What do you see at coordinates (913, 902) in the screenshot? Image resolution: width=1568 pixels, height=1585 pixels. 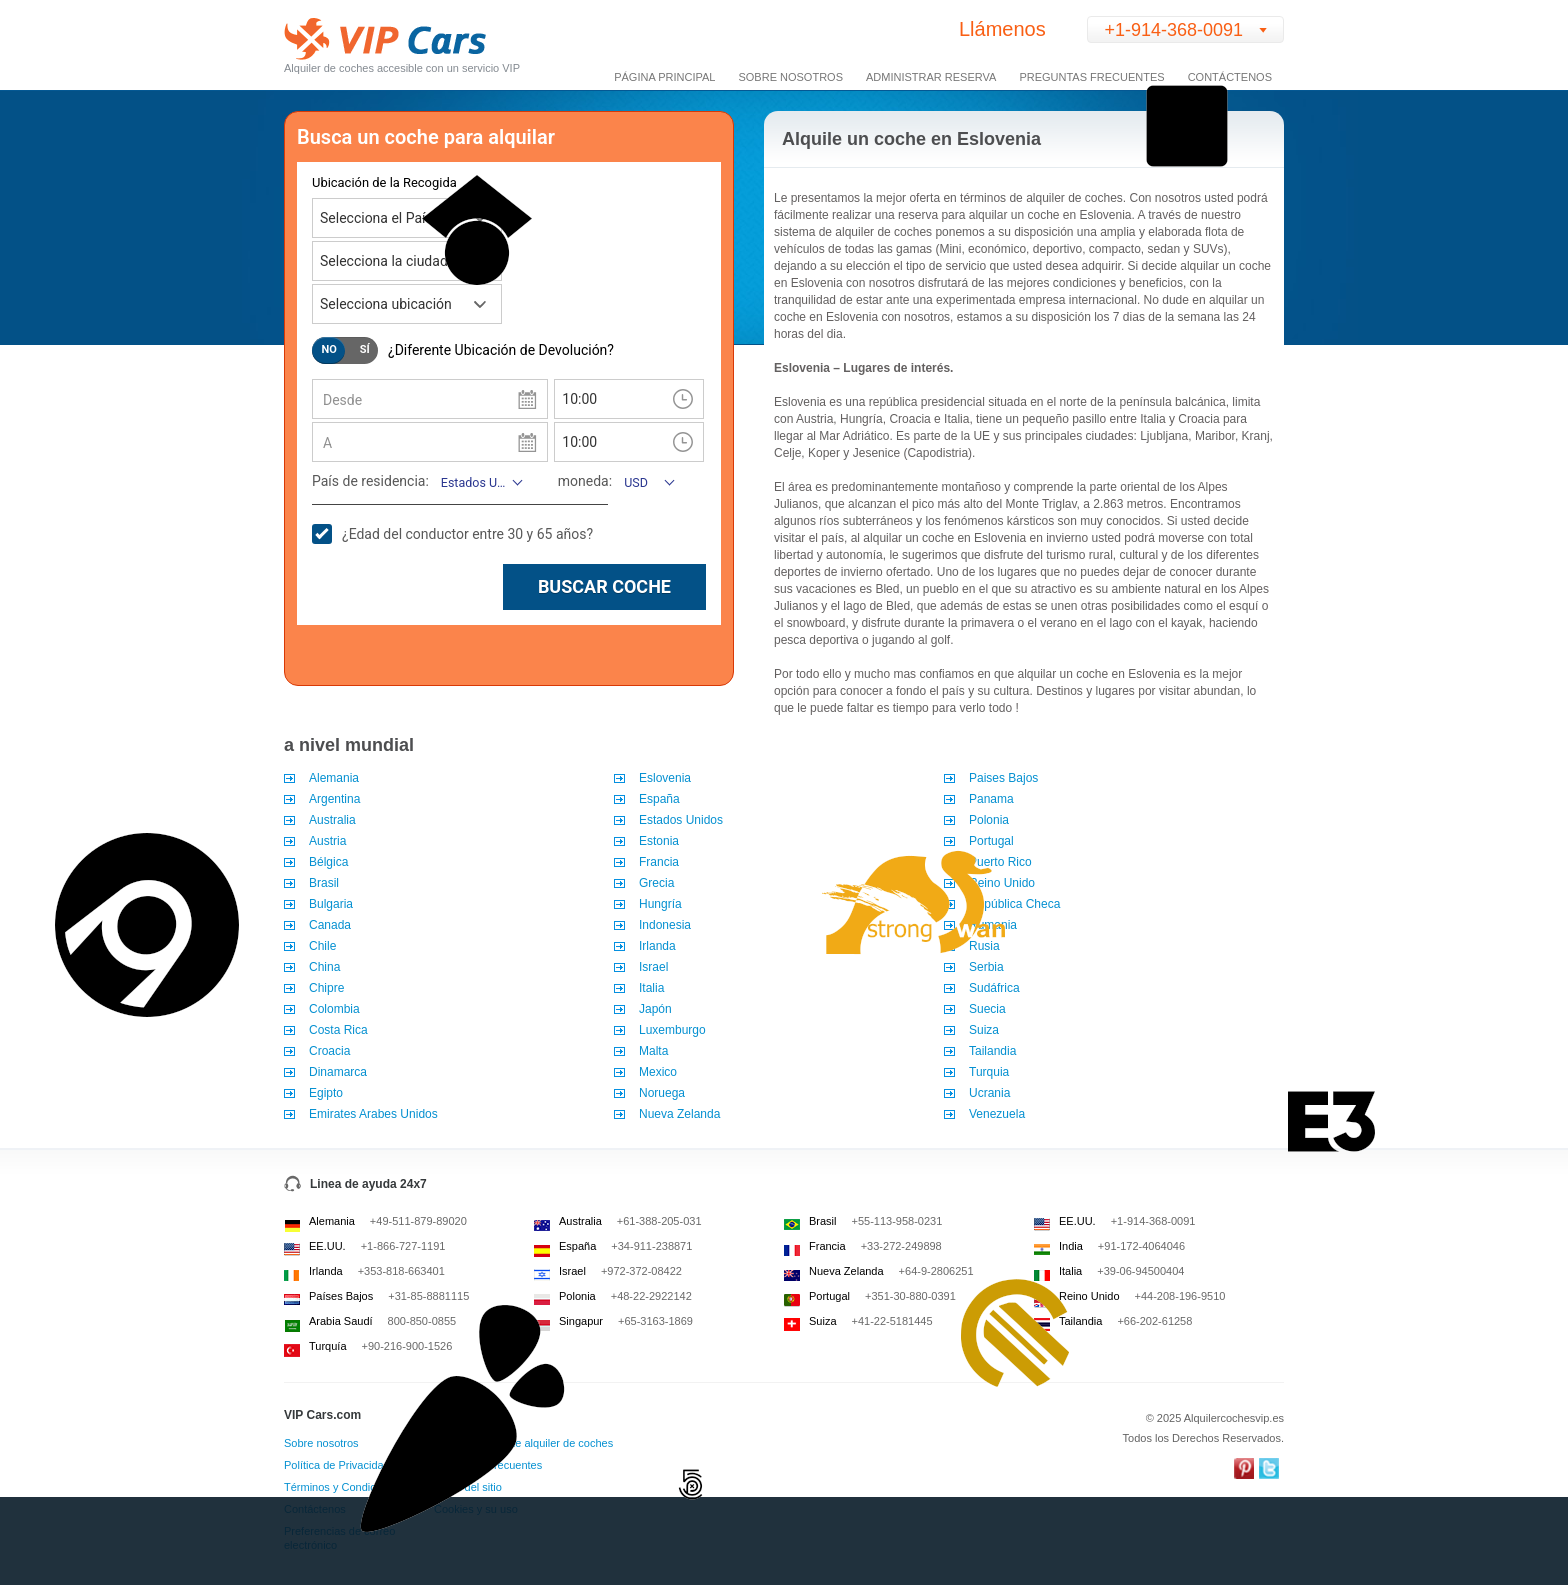 I see `strongSwan VPN client application` at bounding box center [913, 902].